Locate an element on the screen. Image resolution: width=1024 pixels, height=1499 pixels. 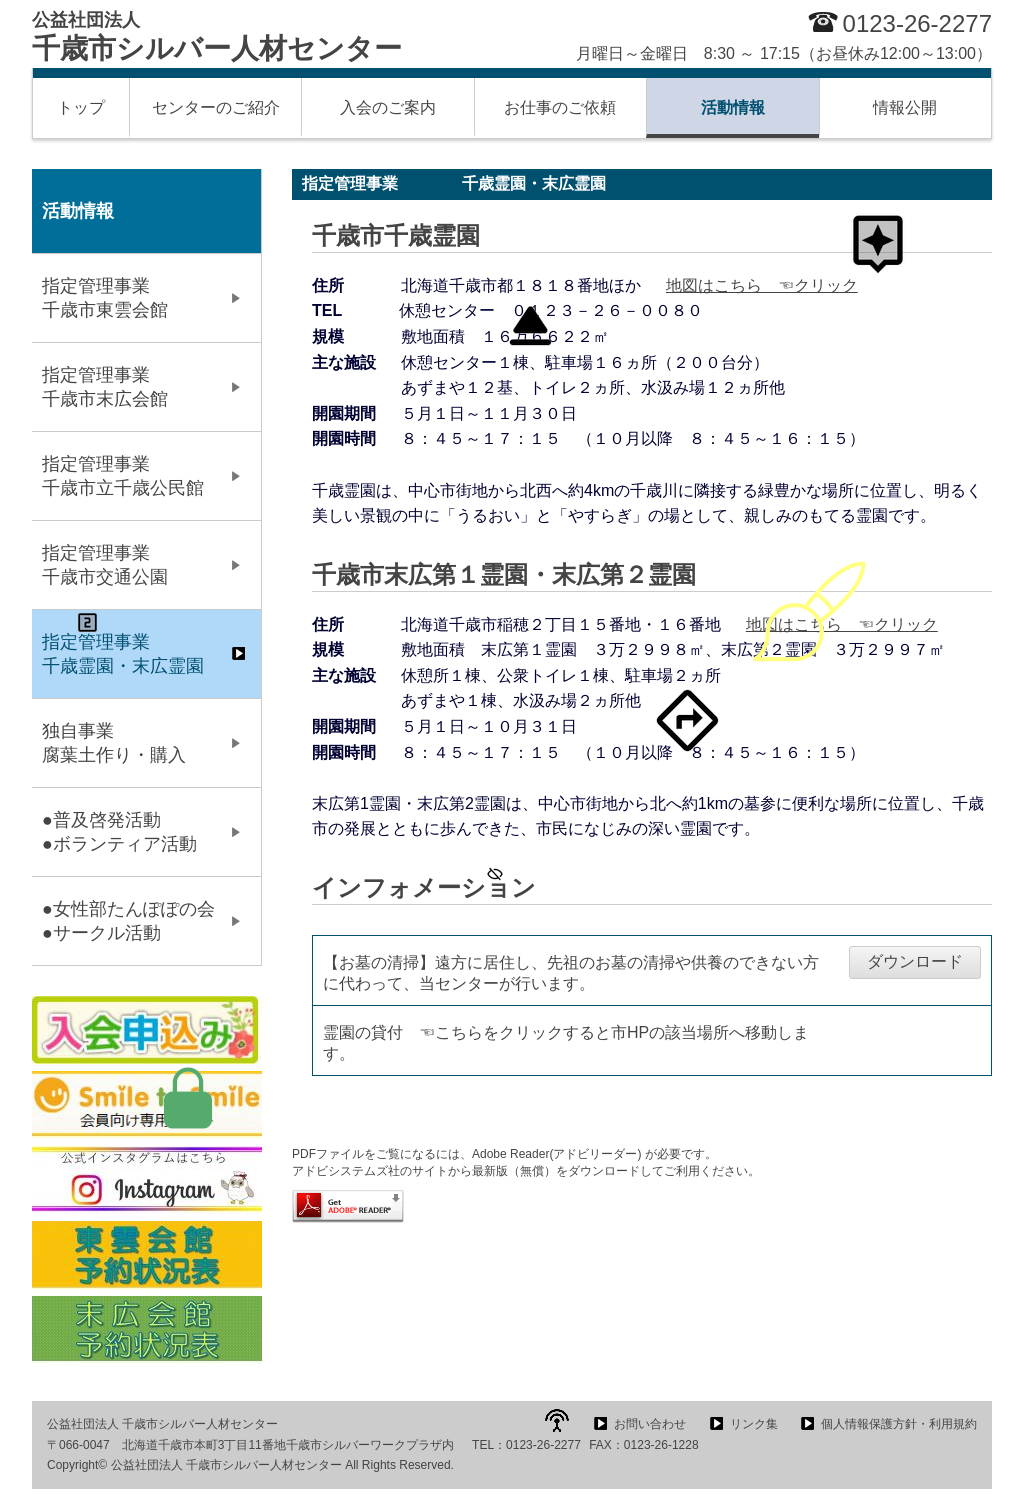
hide password or sensitive content is located at coordinates (495, 874).